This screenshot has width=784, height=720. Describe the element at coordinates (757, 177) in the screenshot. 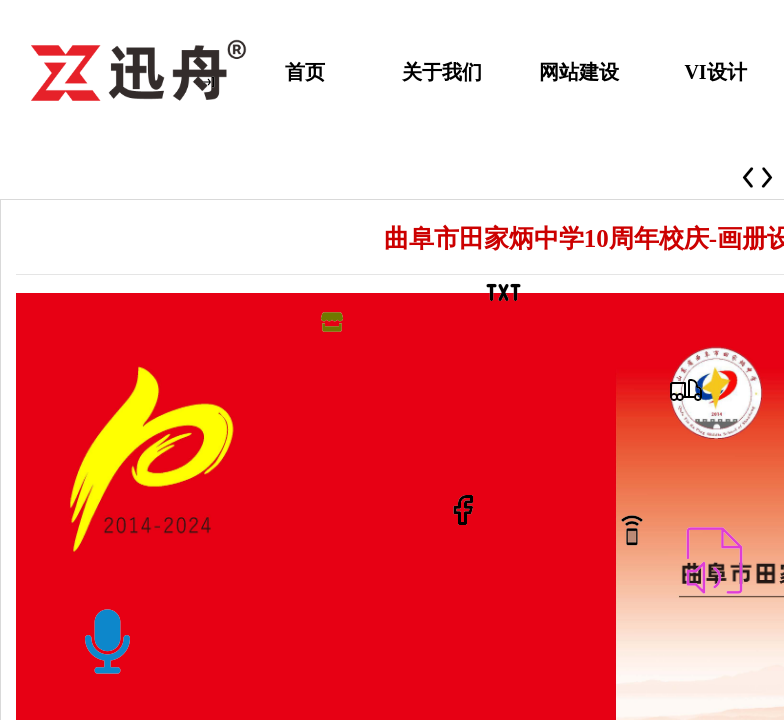

I see `view or edit source code` at that location.